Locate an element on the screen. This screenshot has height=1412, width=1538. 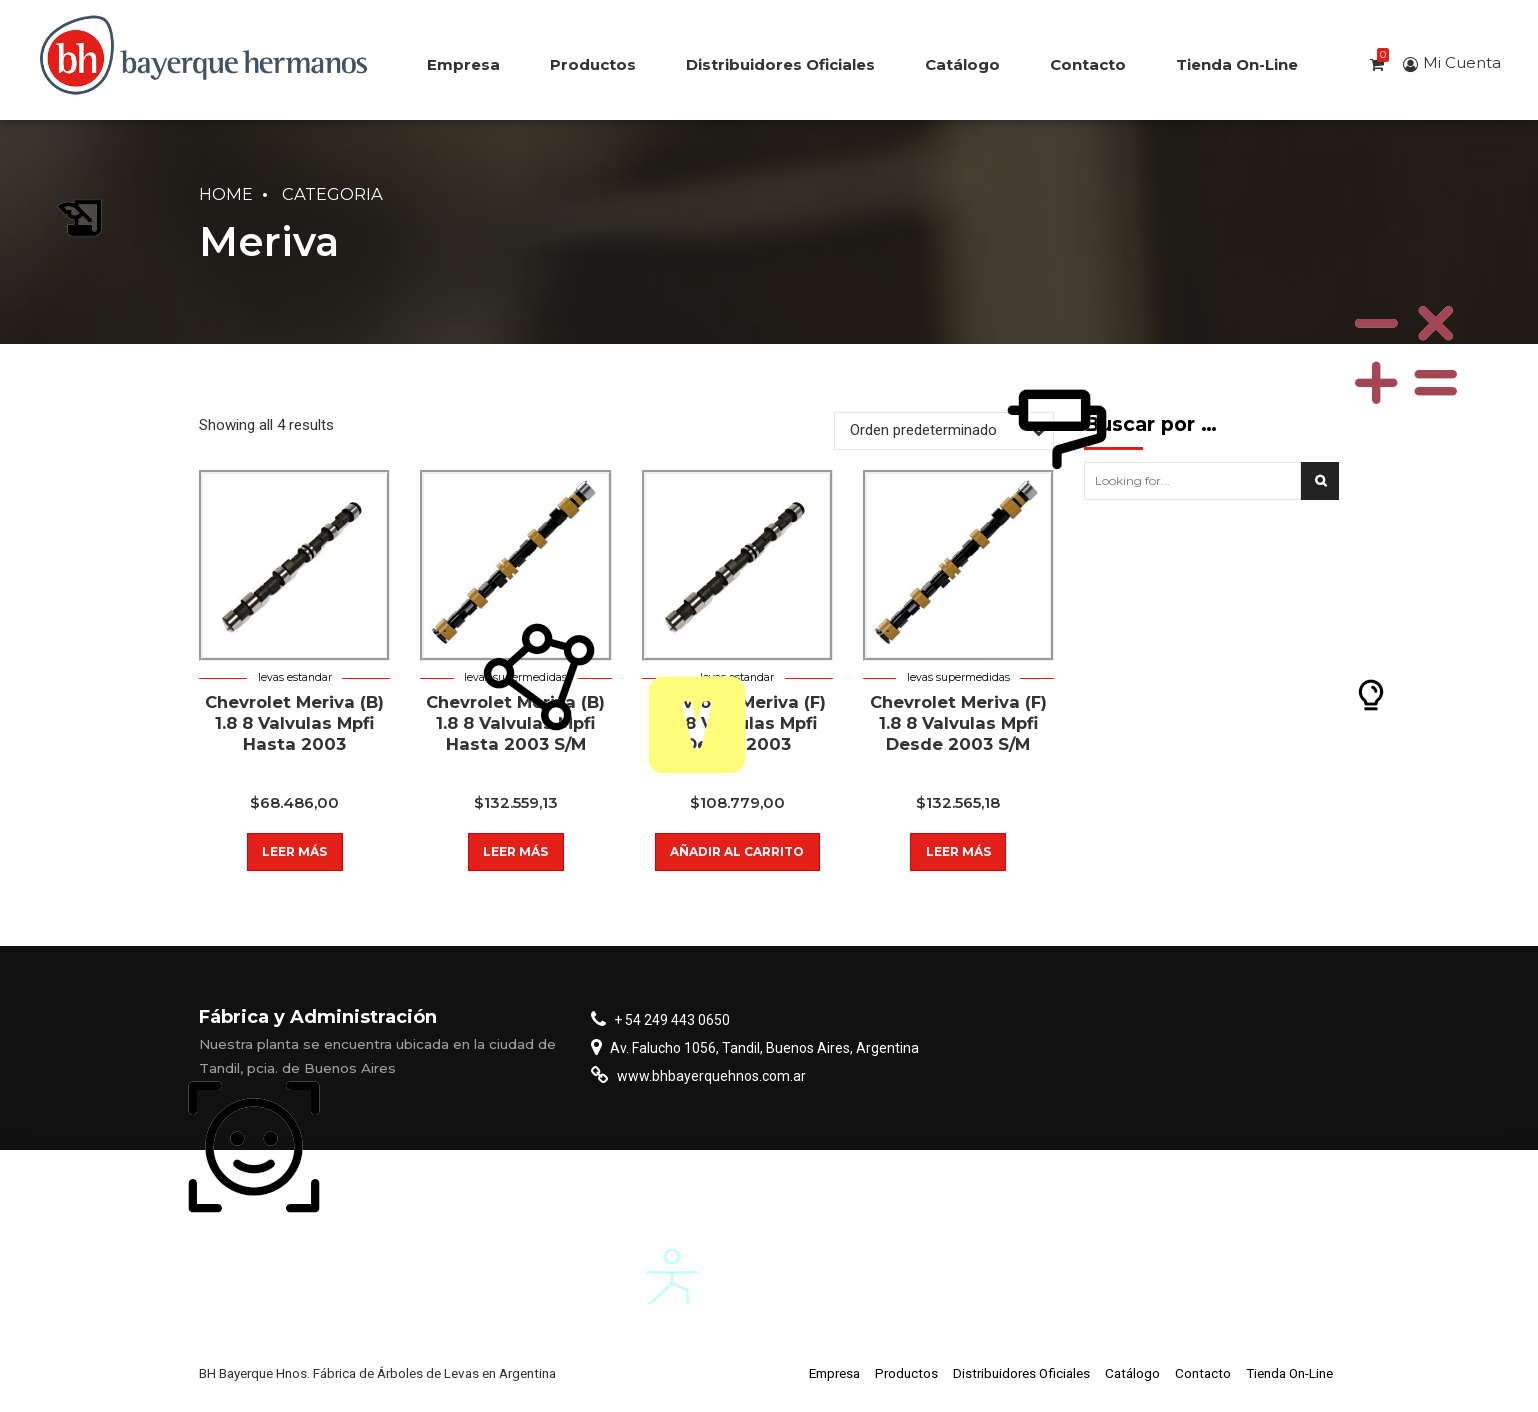
access polygon or shape drawing tool is located at coordinates (541, 677).